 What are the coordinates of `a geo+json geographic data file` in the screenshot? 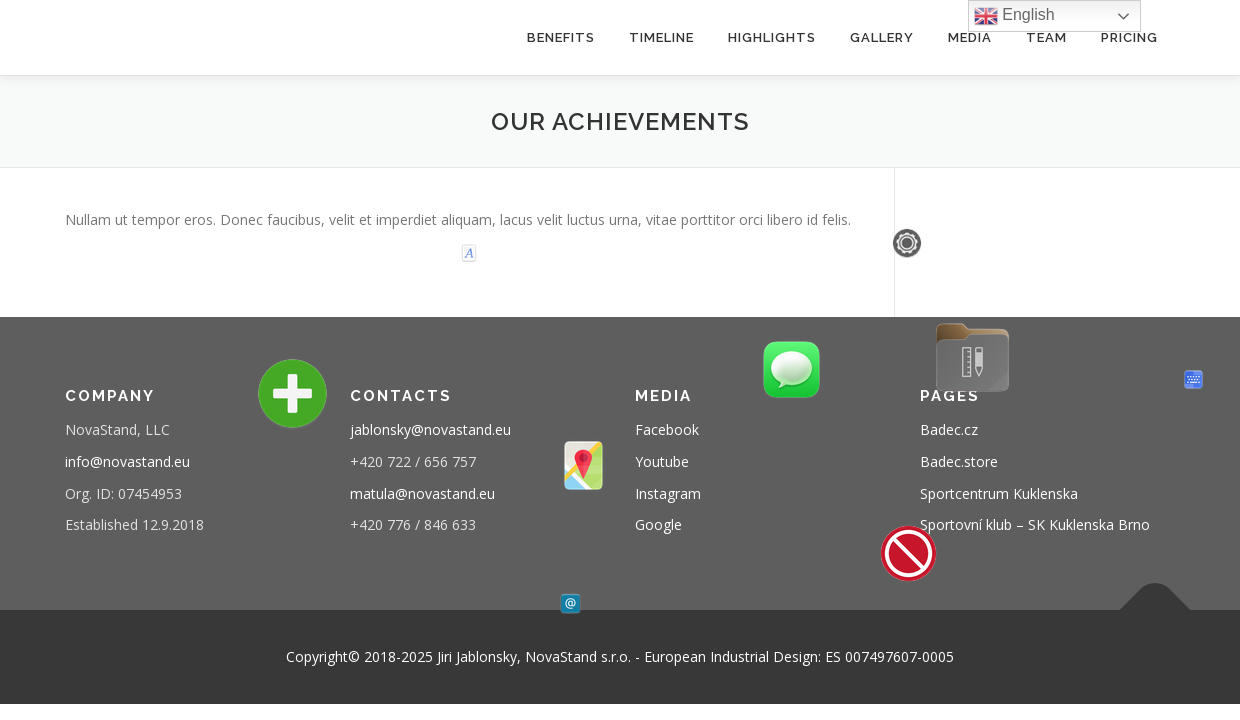 It's located at (583, 465).